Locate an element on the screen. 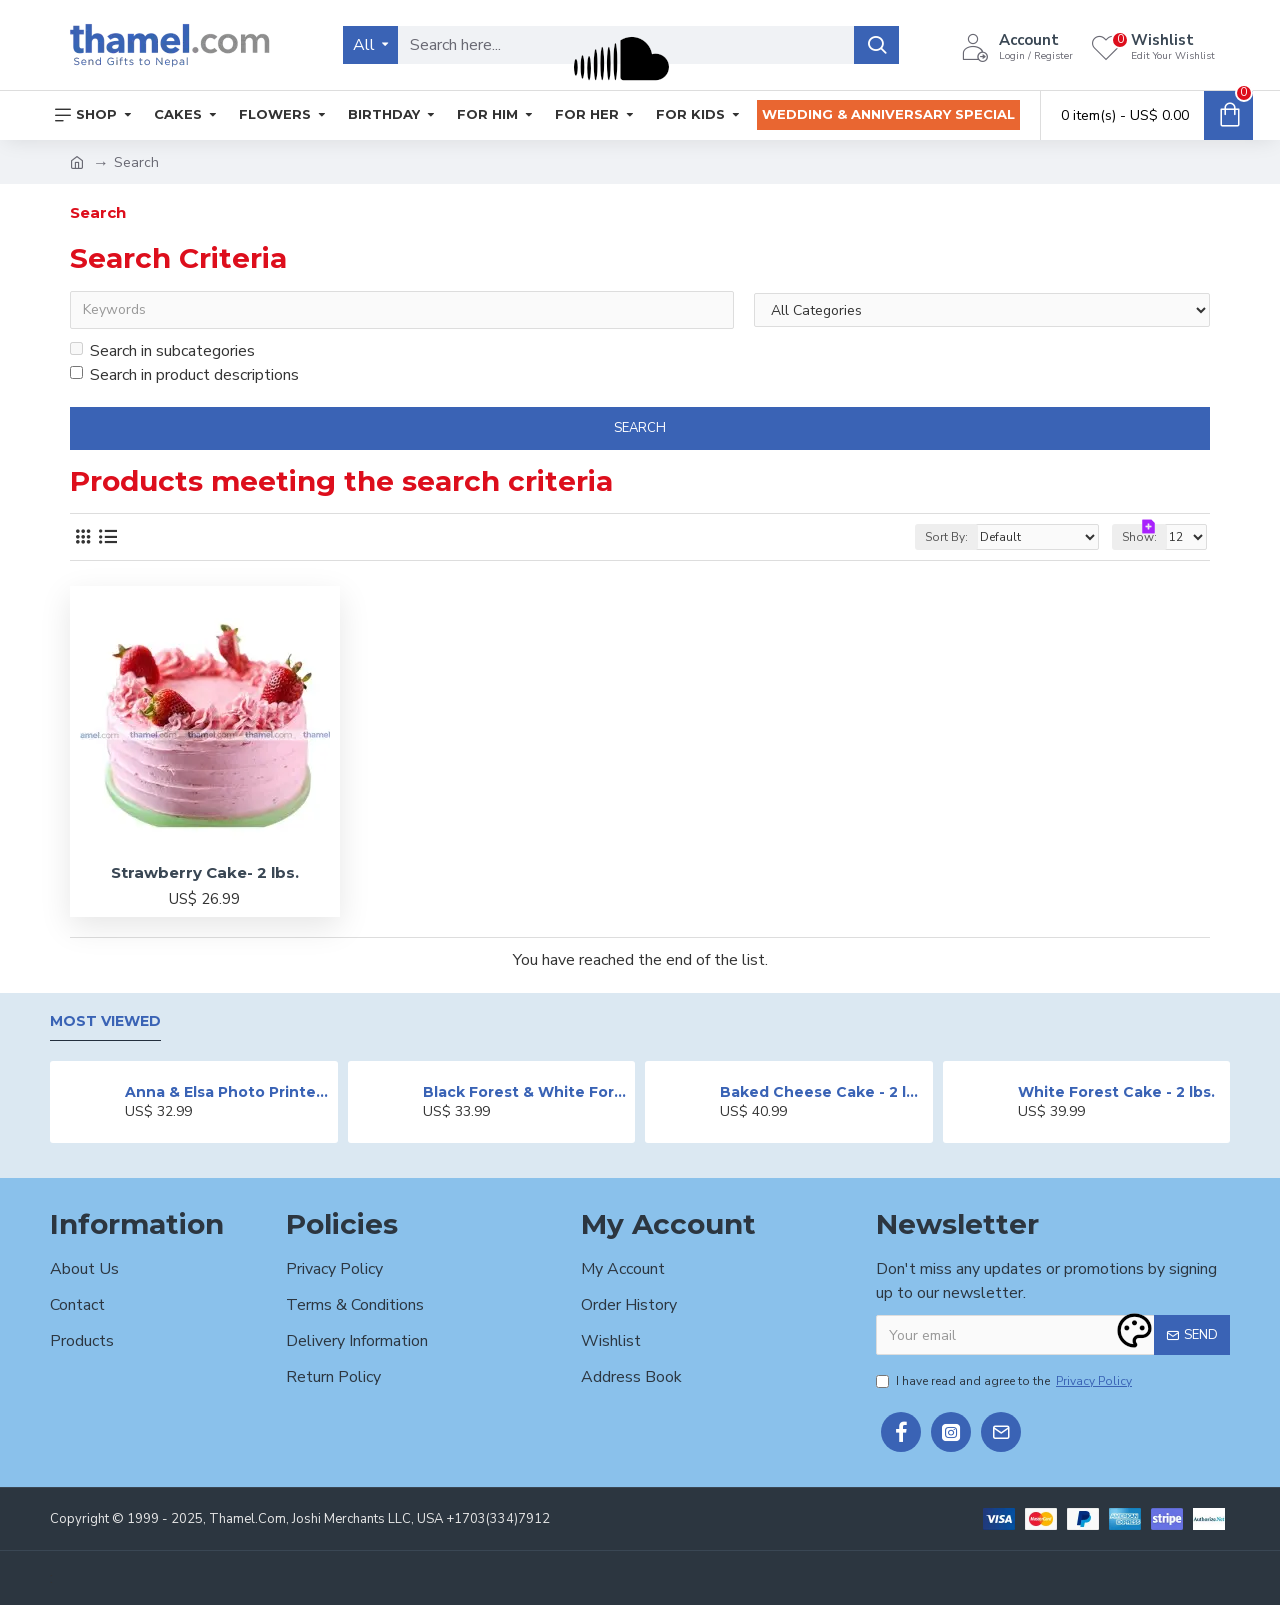 Image resolution: width=1280 pixels, height=1605 pixels. open soundcloud app is located at coordinates (621, 56).